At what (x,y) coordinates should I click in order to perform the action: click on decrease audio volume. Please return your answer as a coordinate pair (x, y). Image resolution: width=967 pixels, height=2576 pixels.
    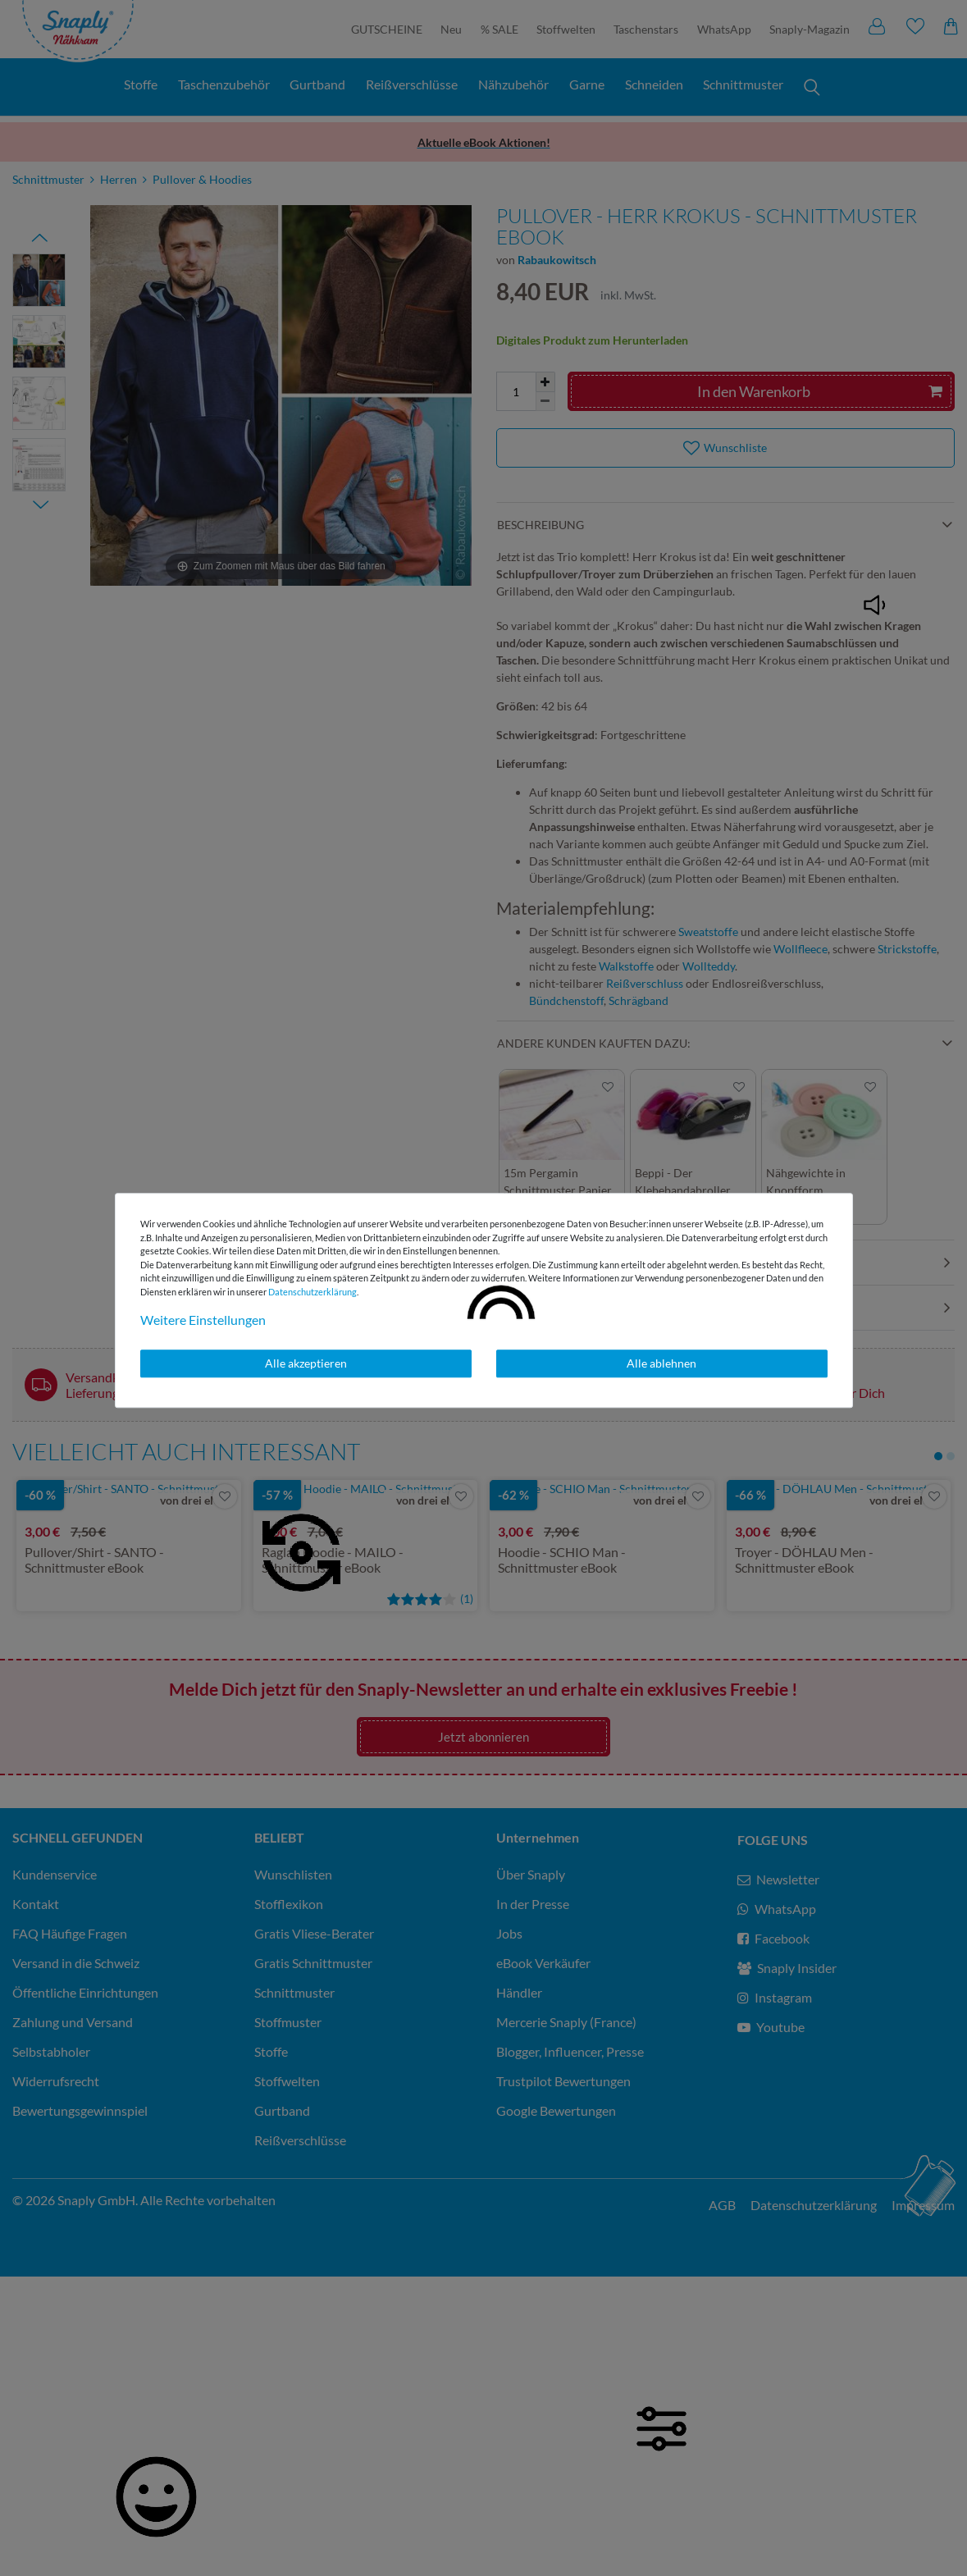
    Looking at the image, I should click on (873, 605).